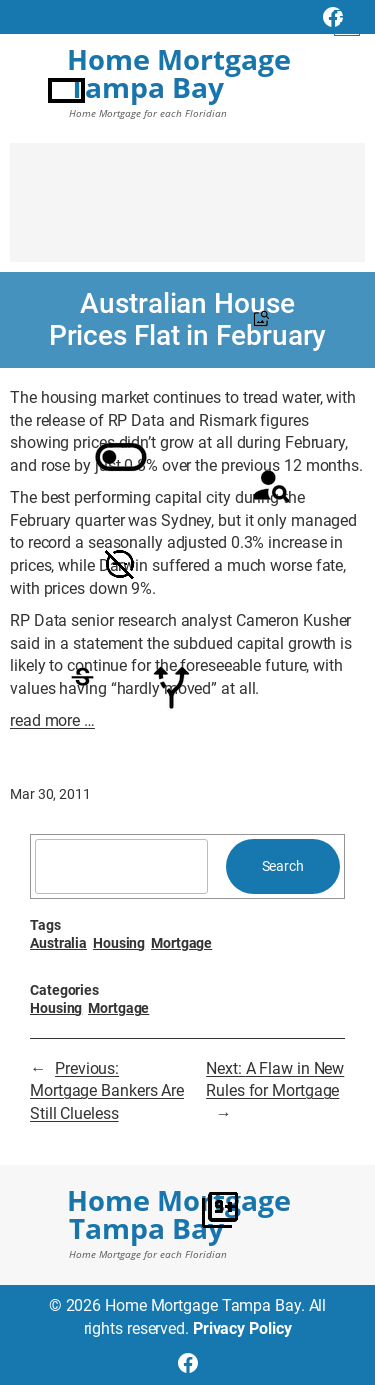 This screenshot has height=1385, width=375. What do you see at coordinates (66, 90) in the screenshot?
I see `crop image to 16:9 aspect ratio` at bounding box center [66, 90].